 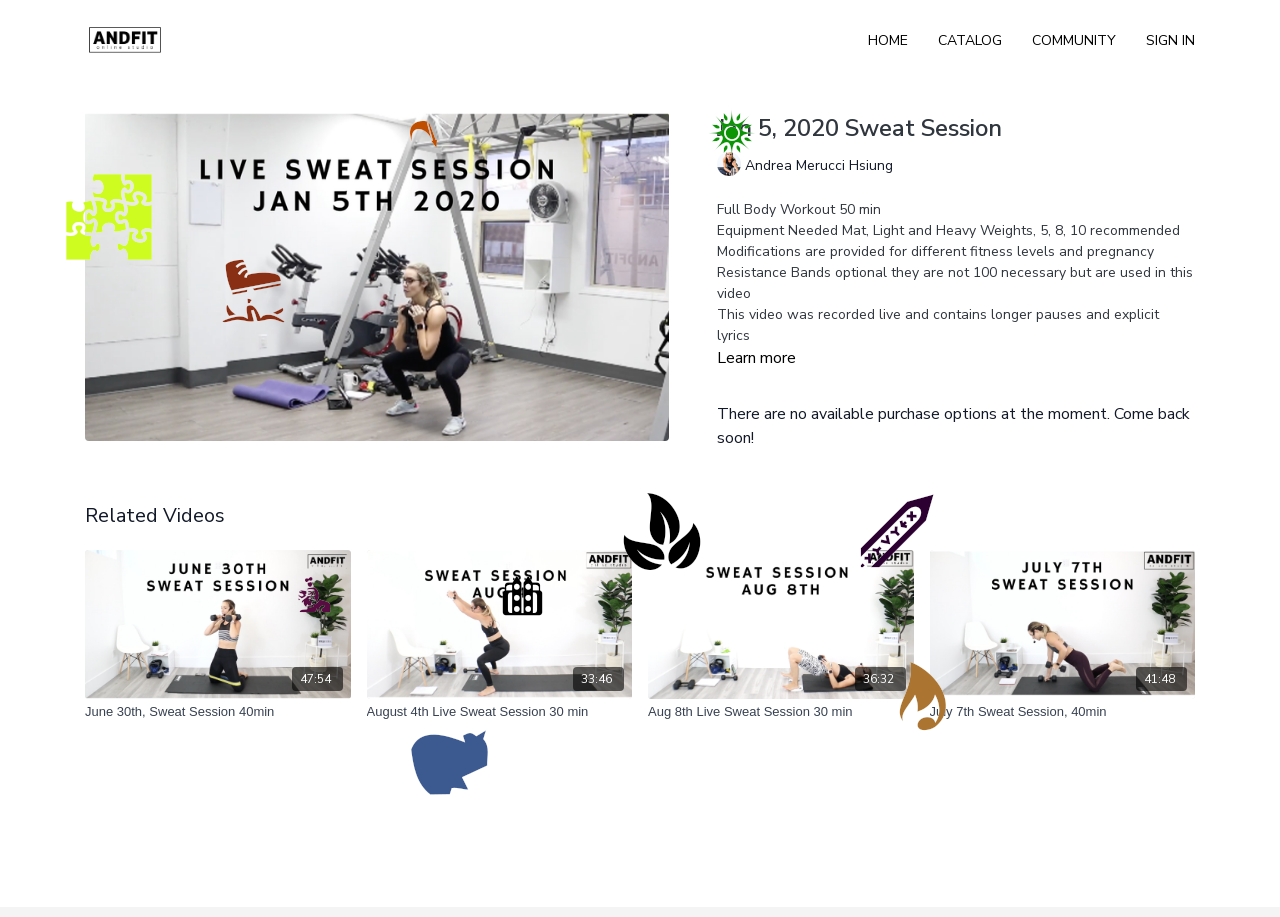 What do you see at coordinates (662, 531) in the screenshot?
I see `indicates eco-friendly or organic option` at bounding box center [662, 531].